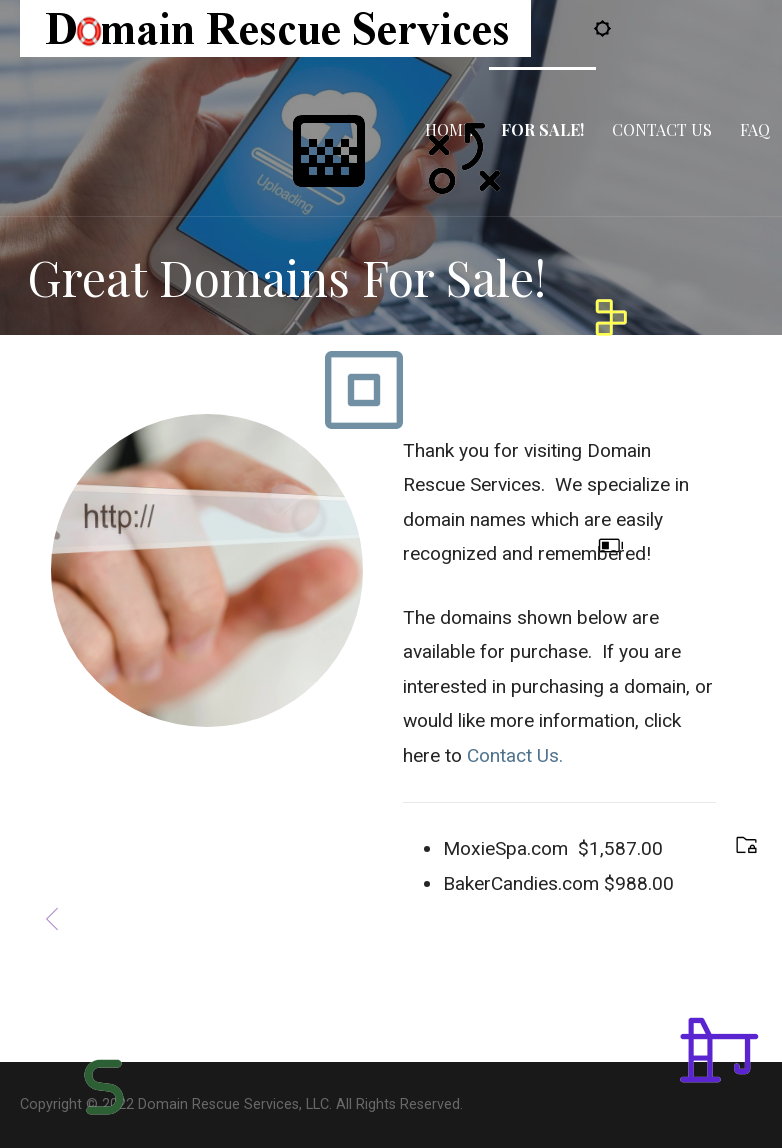 This screenshot has width=782, height=1148. Describe the element at coordinates (746, 844) in the screenshot. I see `access a password-protected folder` at that location.